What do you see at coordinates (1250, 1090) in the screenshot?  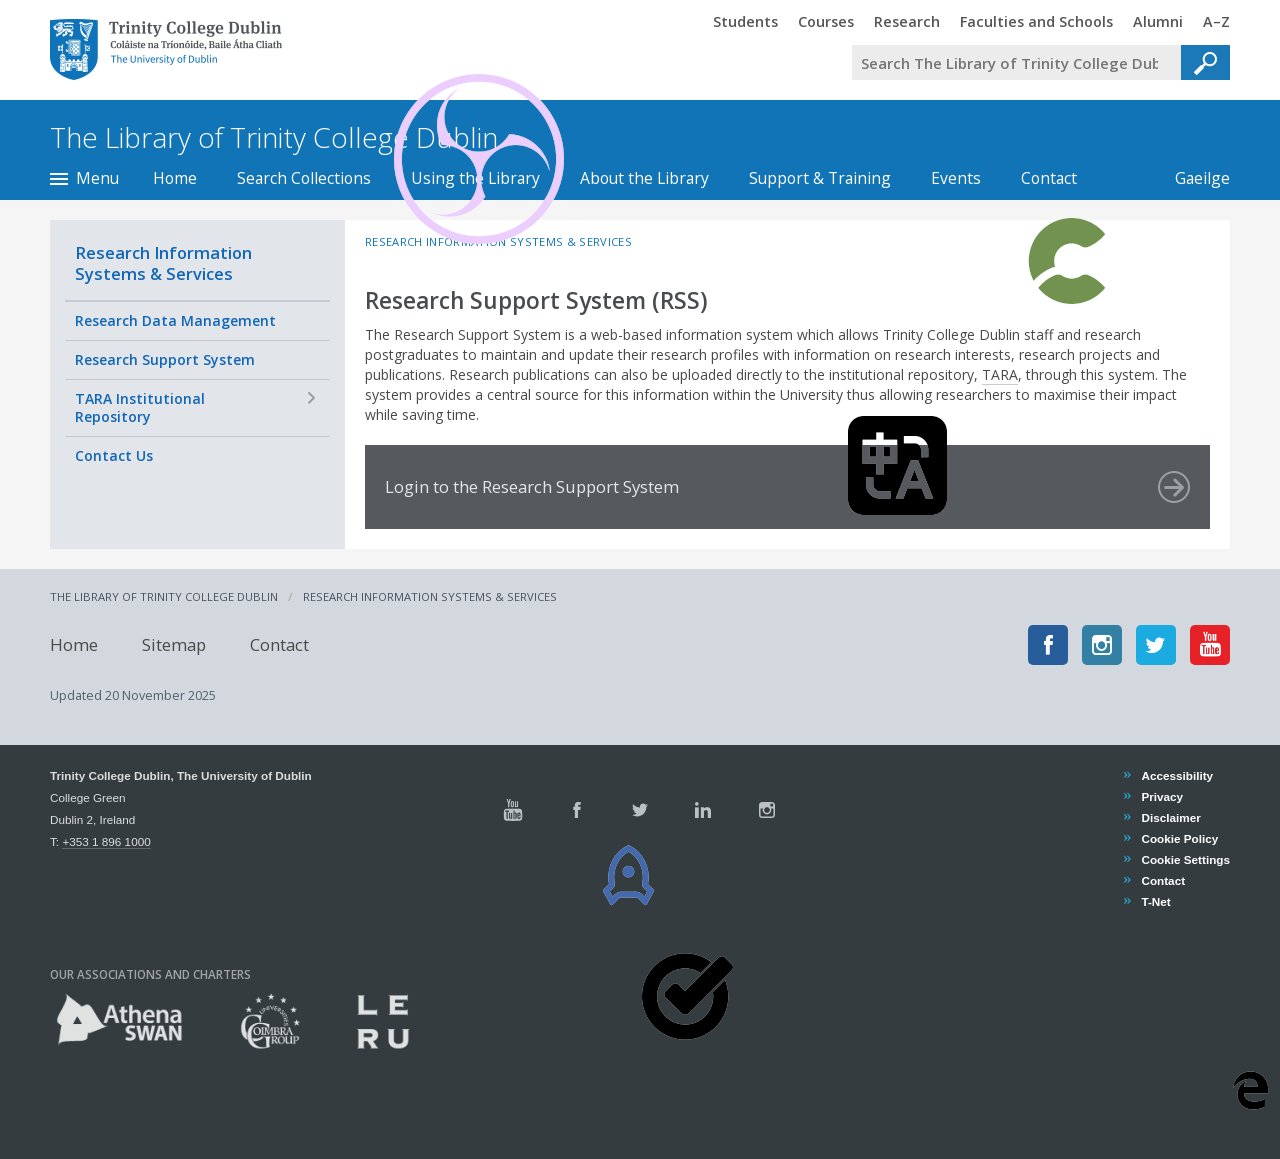 I see `open microsoft edge legacy browser` at bounding box center [1250, 1090].